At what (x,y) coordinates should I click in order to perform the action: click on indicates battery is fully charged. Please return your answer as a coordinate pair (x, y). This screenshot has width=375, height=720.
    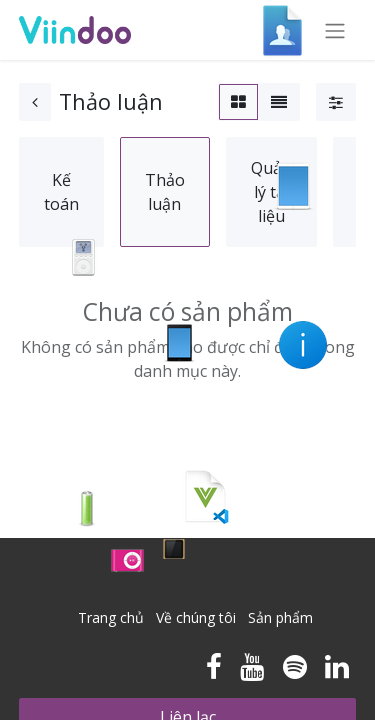
    Looking at the image, I should click on (87, 509).